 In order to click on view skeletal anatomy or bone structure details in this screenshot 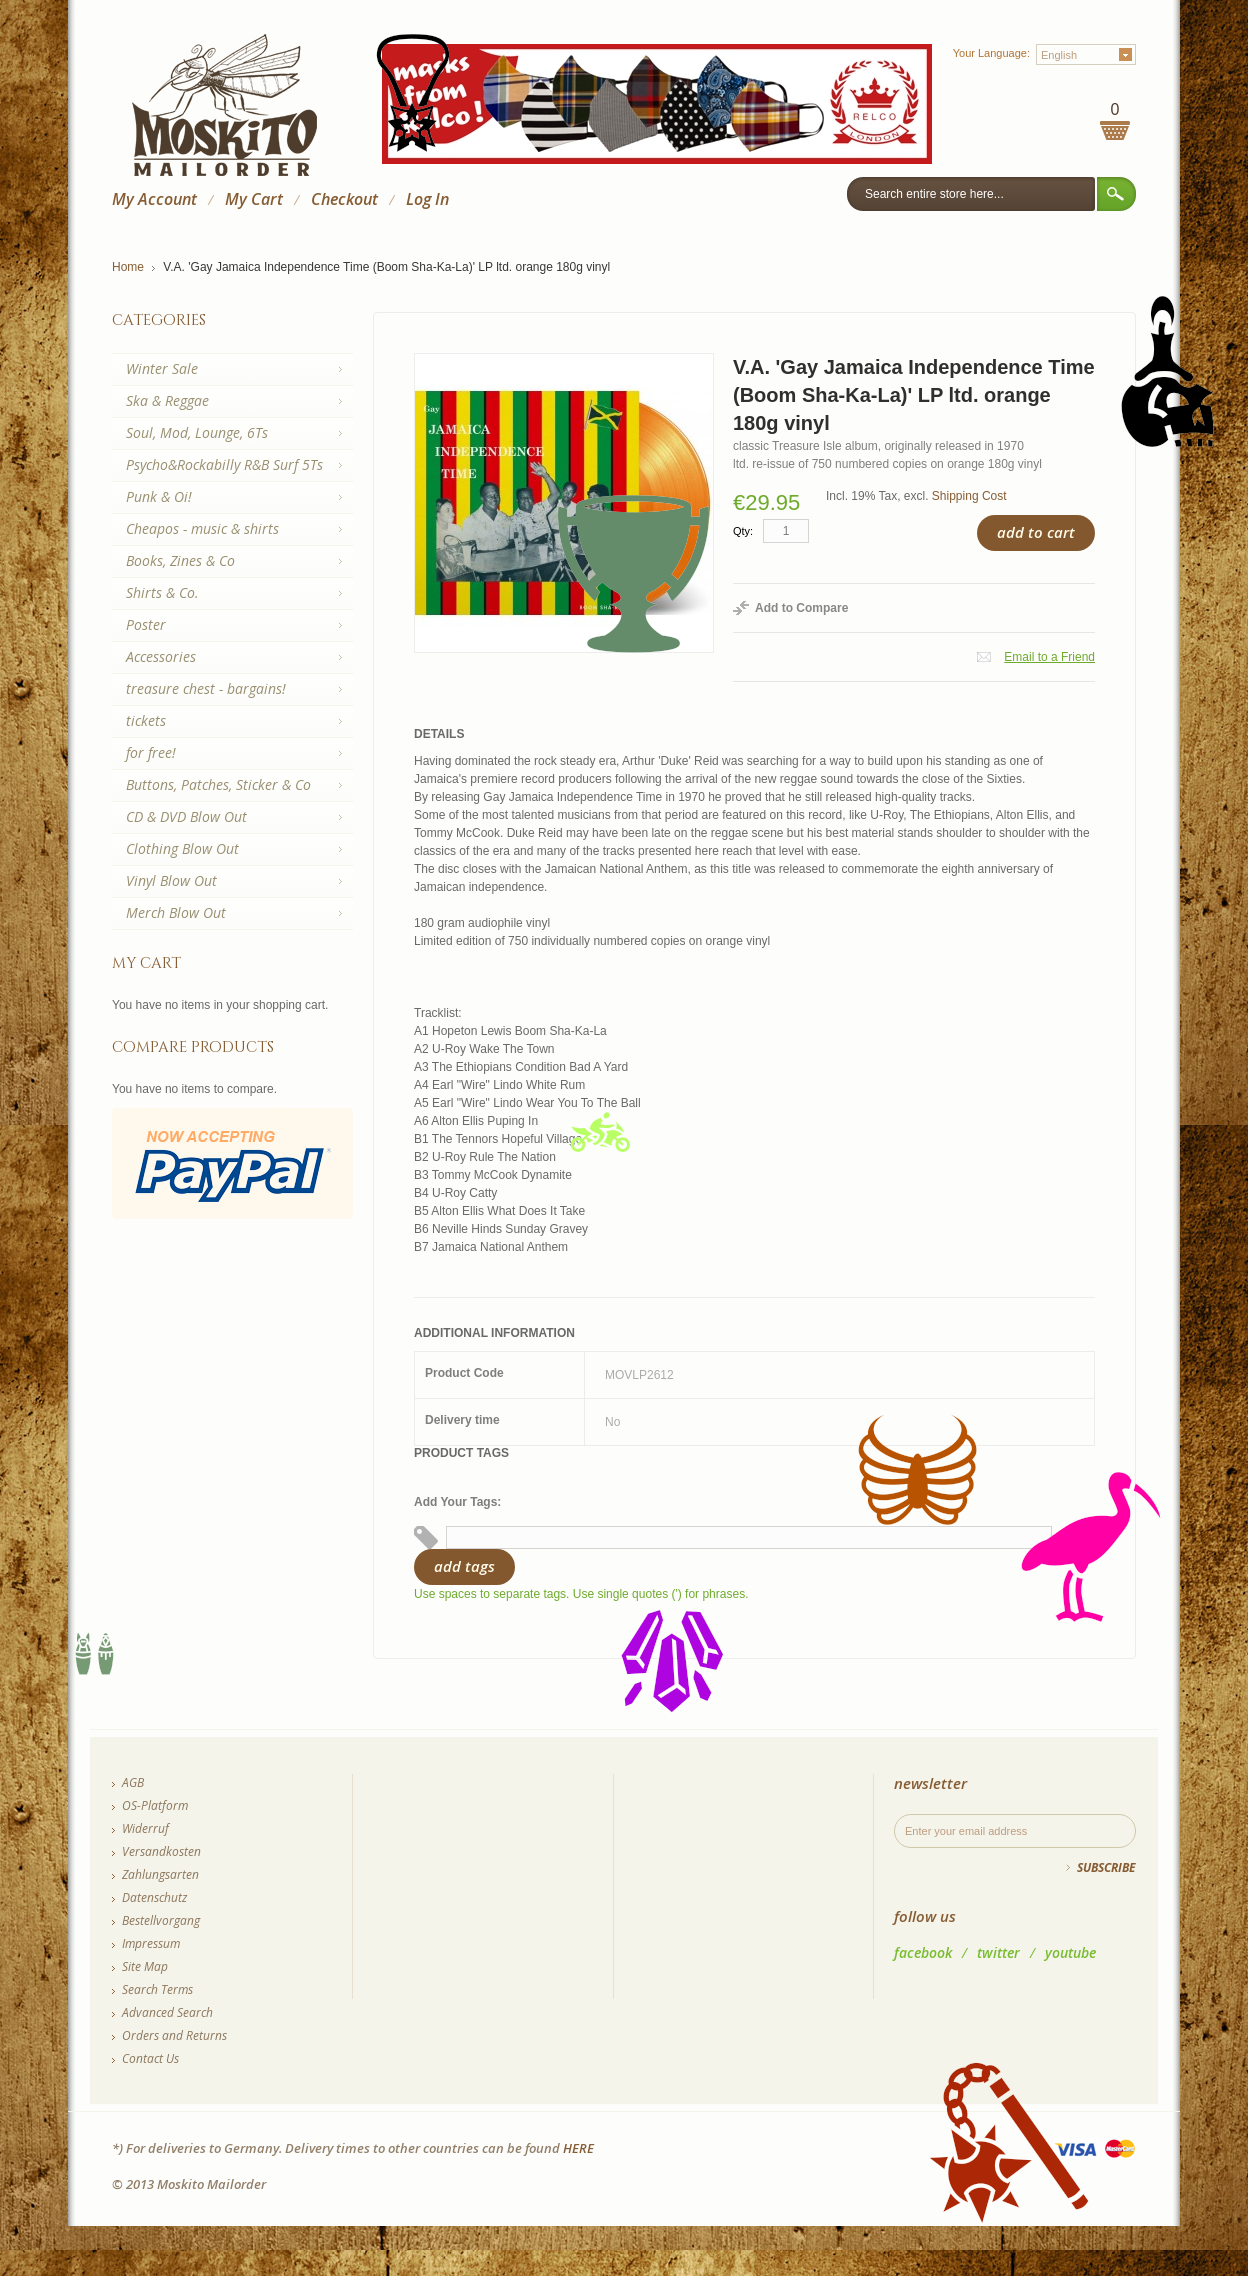, I will do `click(917, 1472)`.